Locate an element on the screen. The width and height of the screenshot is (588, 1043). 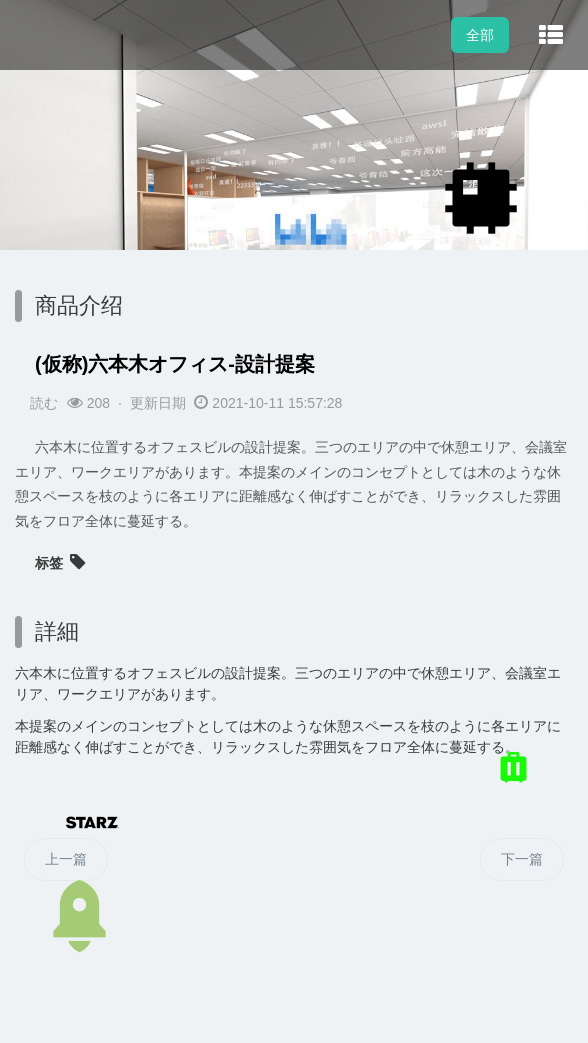
access travel or trip planning features is located at coordinates (513, 766).